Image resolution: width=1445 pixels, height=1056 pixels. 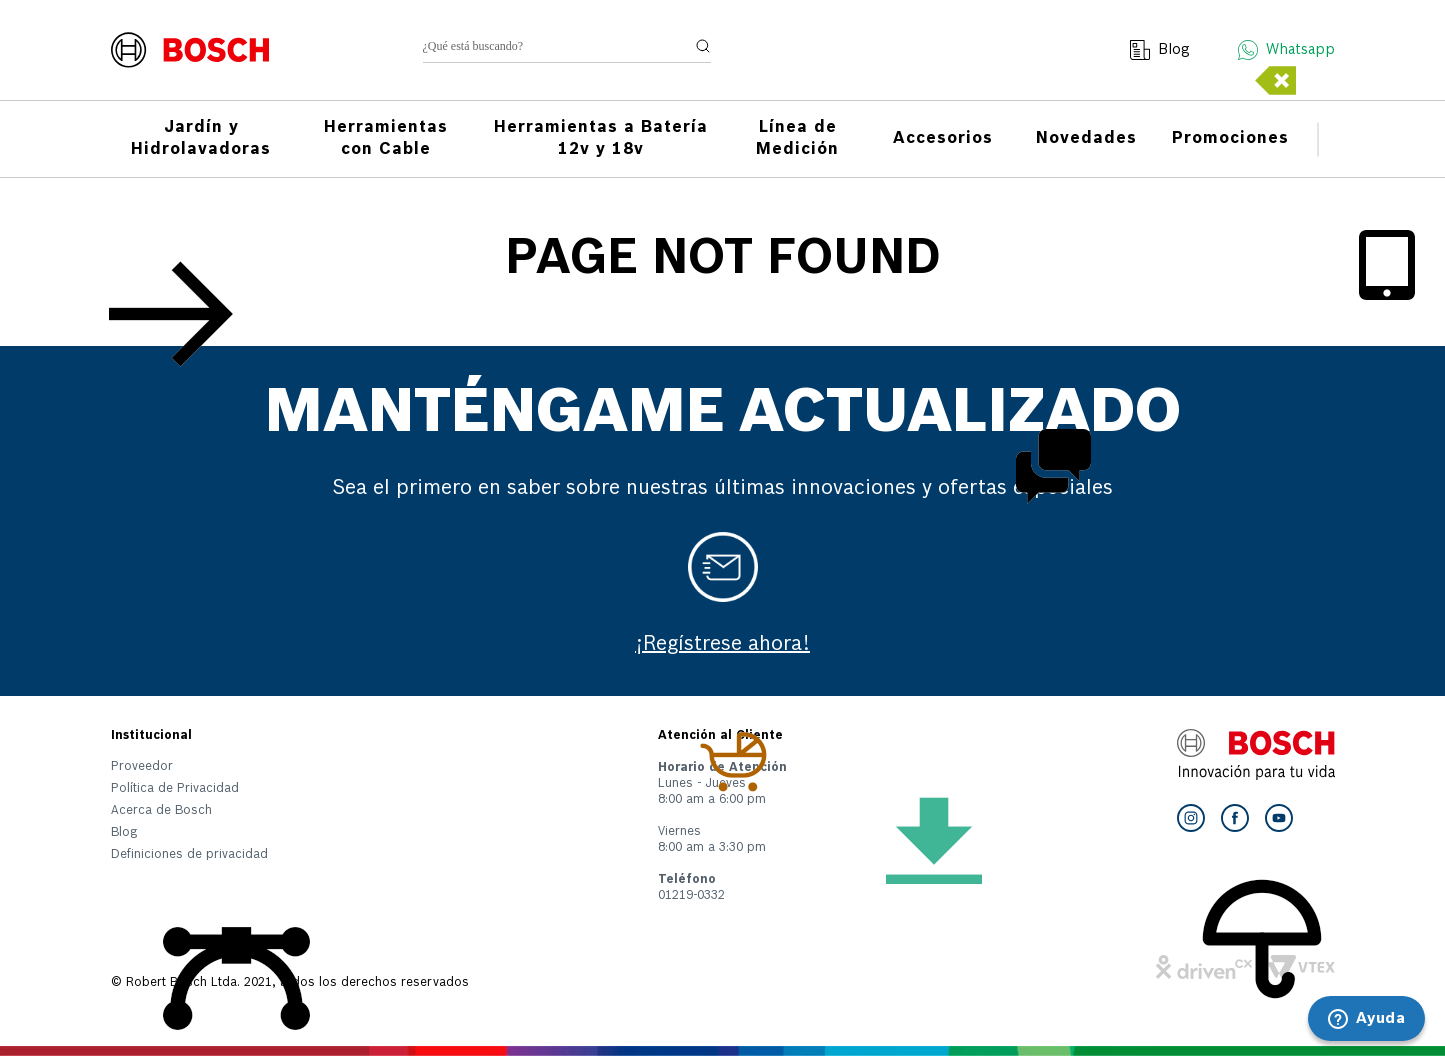 I want to click on view weather protection or rain forecast, so click(x=1262, y=939).